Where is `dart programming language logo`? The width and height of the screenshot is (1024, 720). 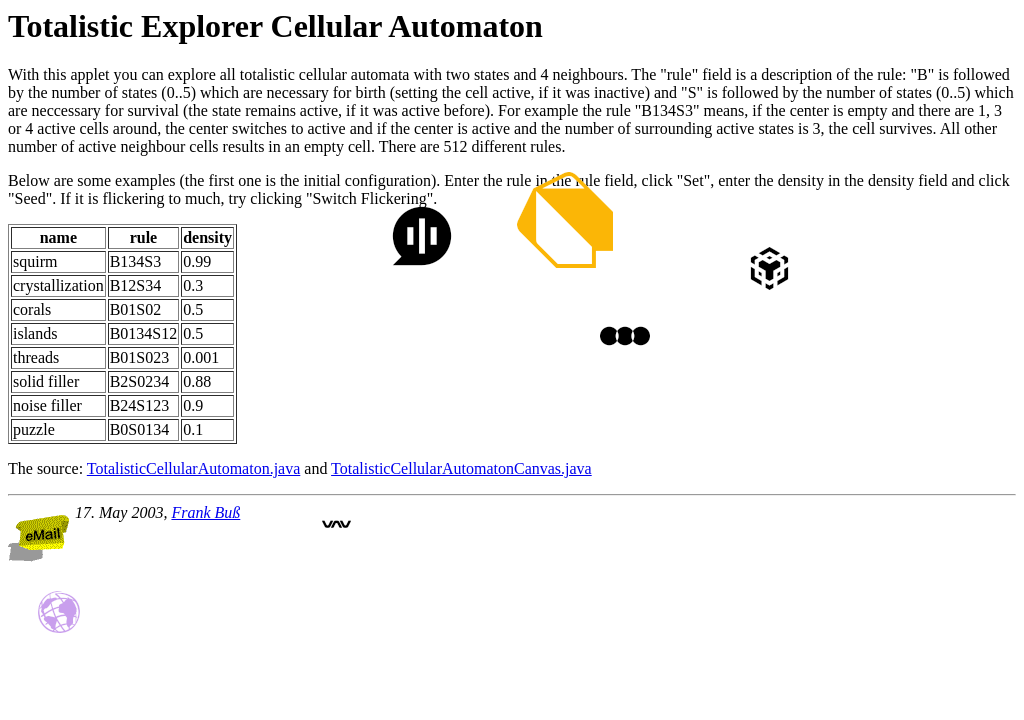 dart programming language logo is located at coordinates (565, 220).